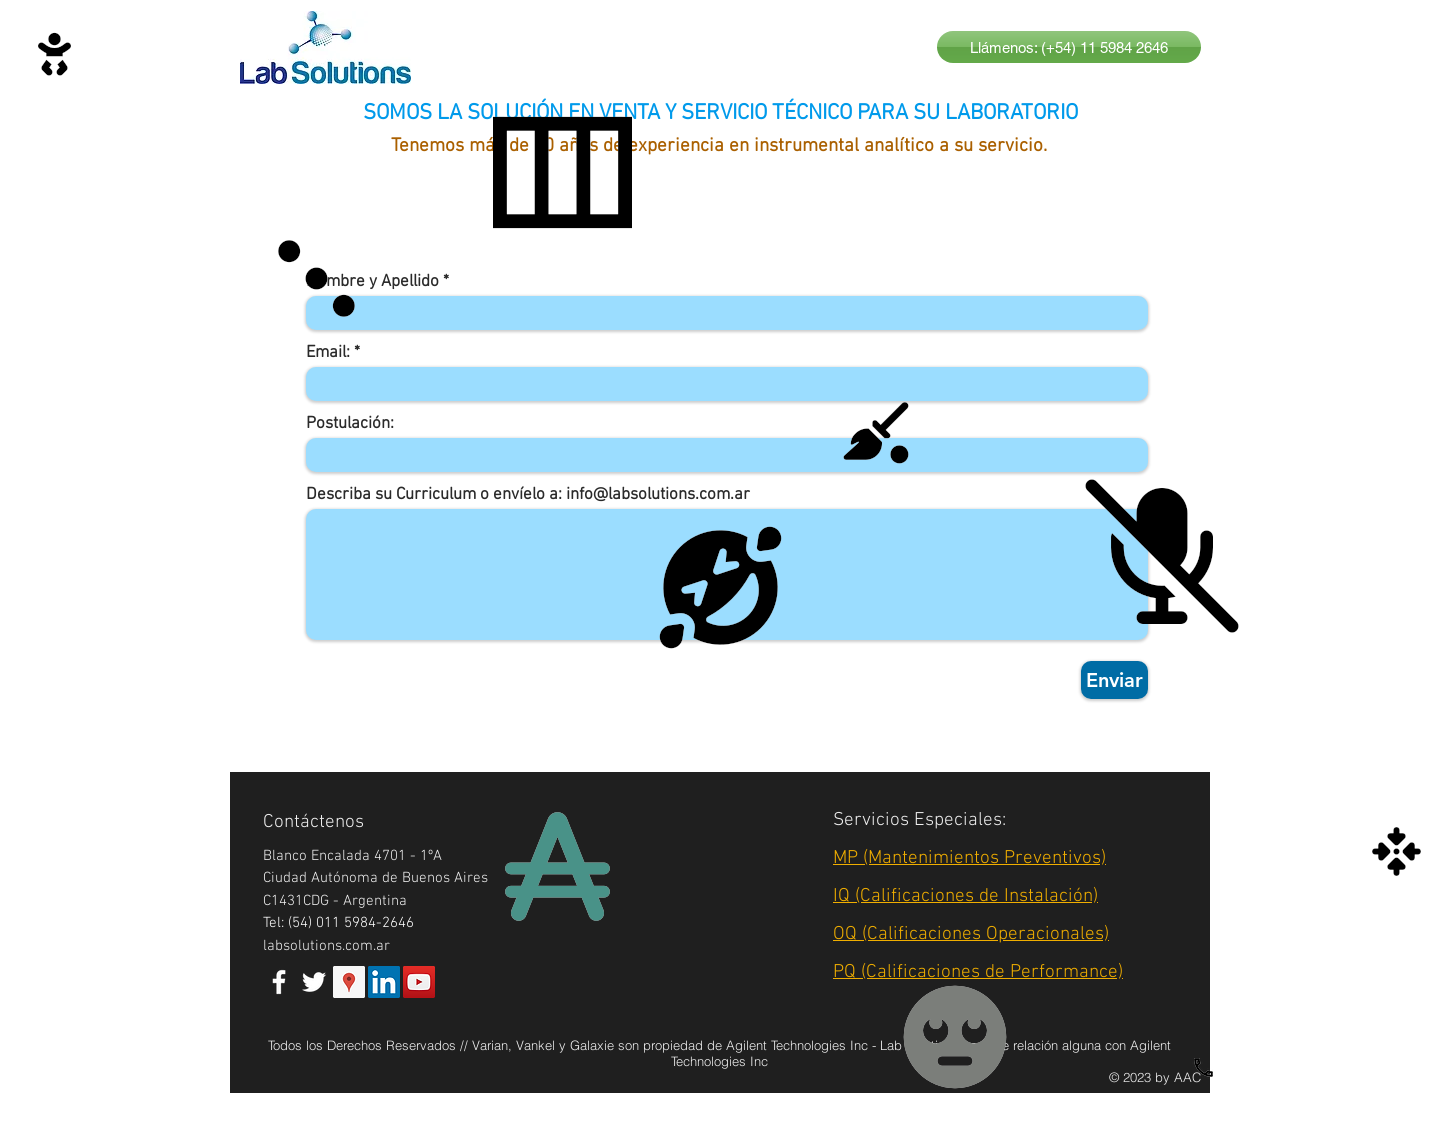  What do you see at coordinates (1203, 1067) in the screenshot?
I see `make a phone call` at bounding box center [1203, 1067].